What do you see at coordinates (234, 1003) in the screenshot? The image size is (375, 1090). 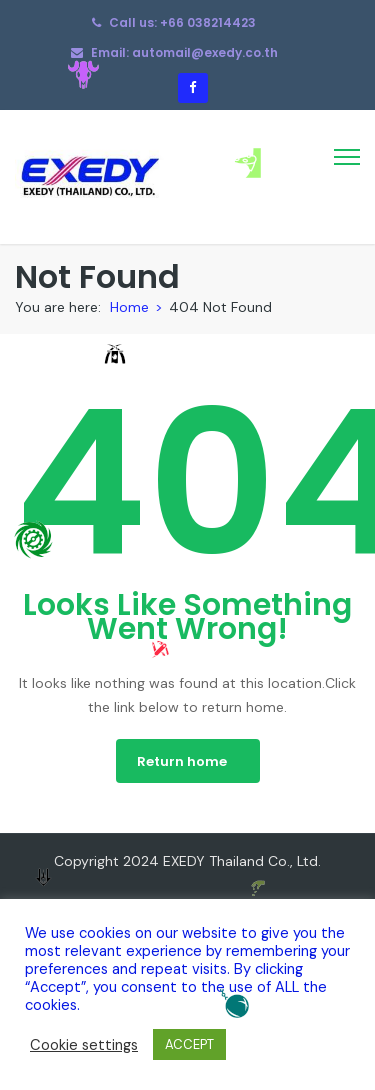 I see `demolish or destroy an item` at bounding box center [234, 1003].